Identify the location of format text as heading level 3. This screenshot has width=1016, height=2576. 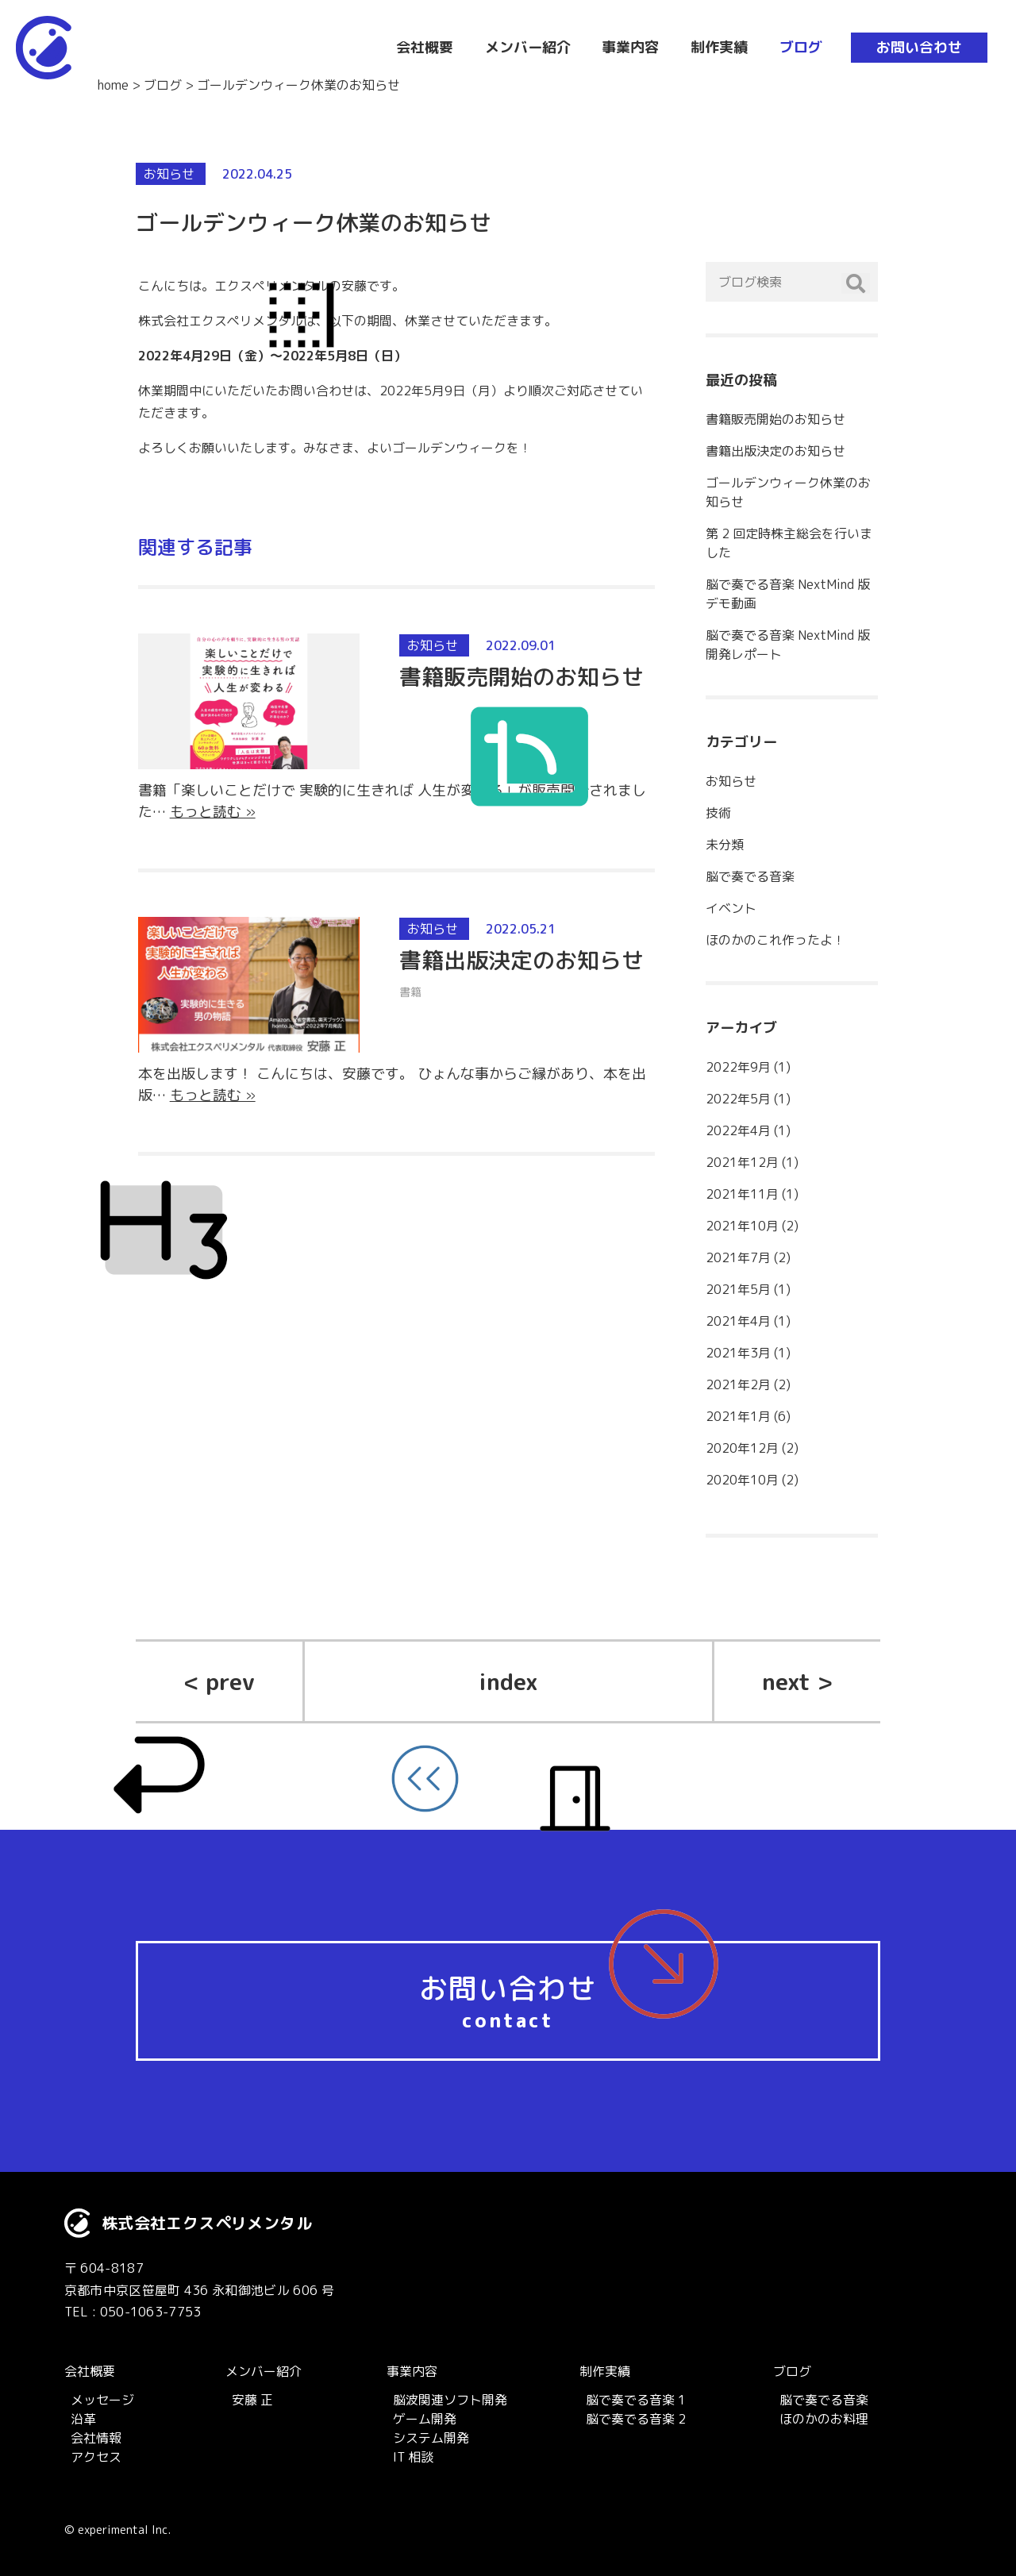
(156, 1227).